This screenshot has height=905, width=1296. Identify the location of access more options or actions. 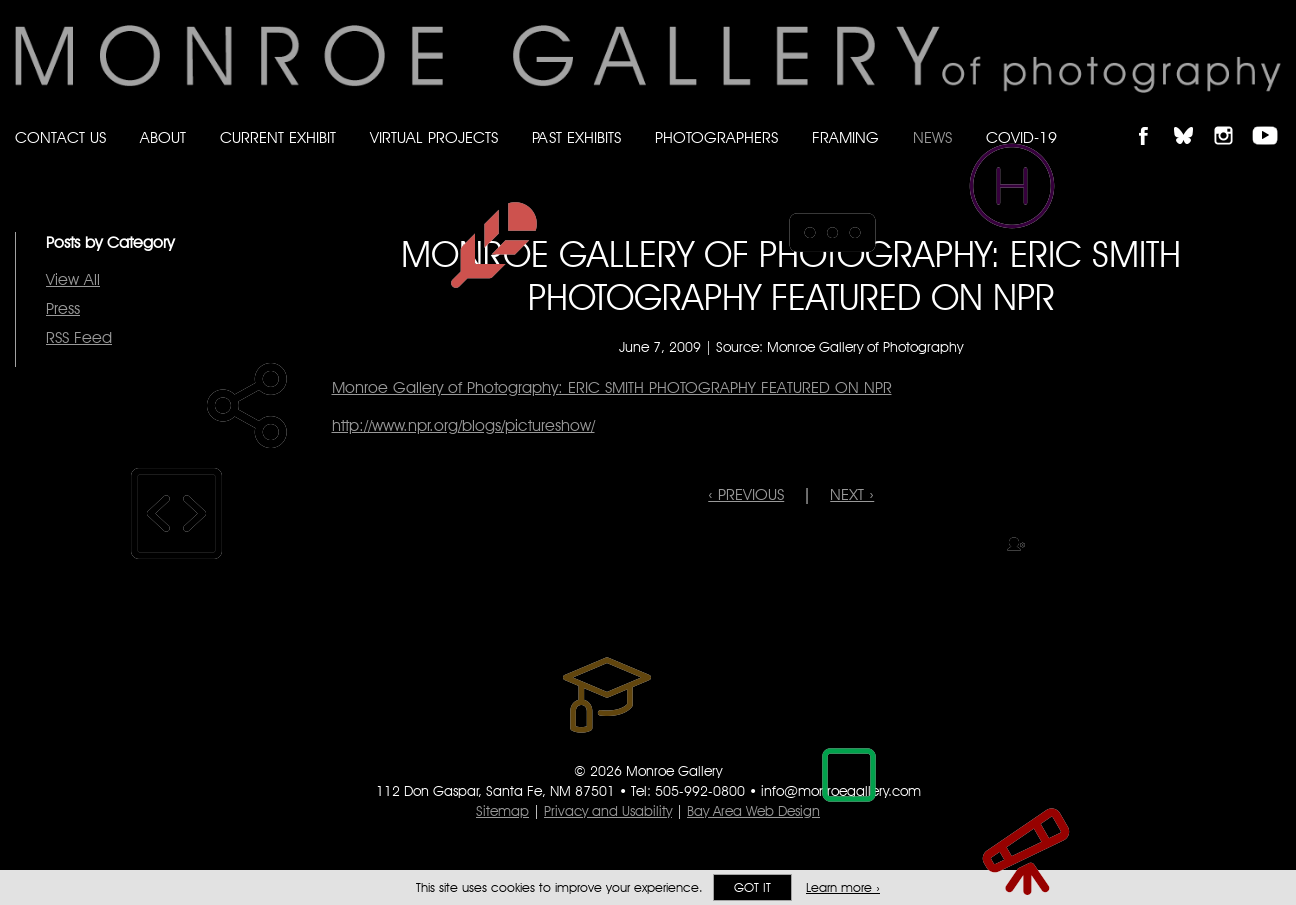
(832, 230).